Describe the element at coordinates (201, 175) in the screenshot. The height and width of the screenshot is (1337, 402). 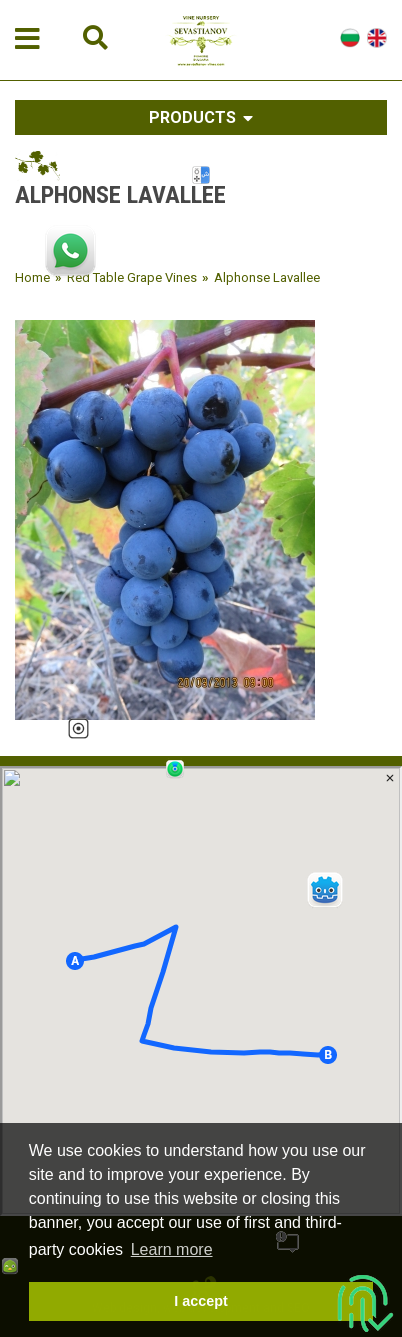
I see `open character map application` at that location.